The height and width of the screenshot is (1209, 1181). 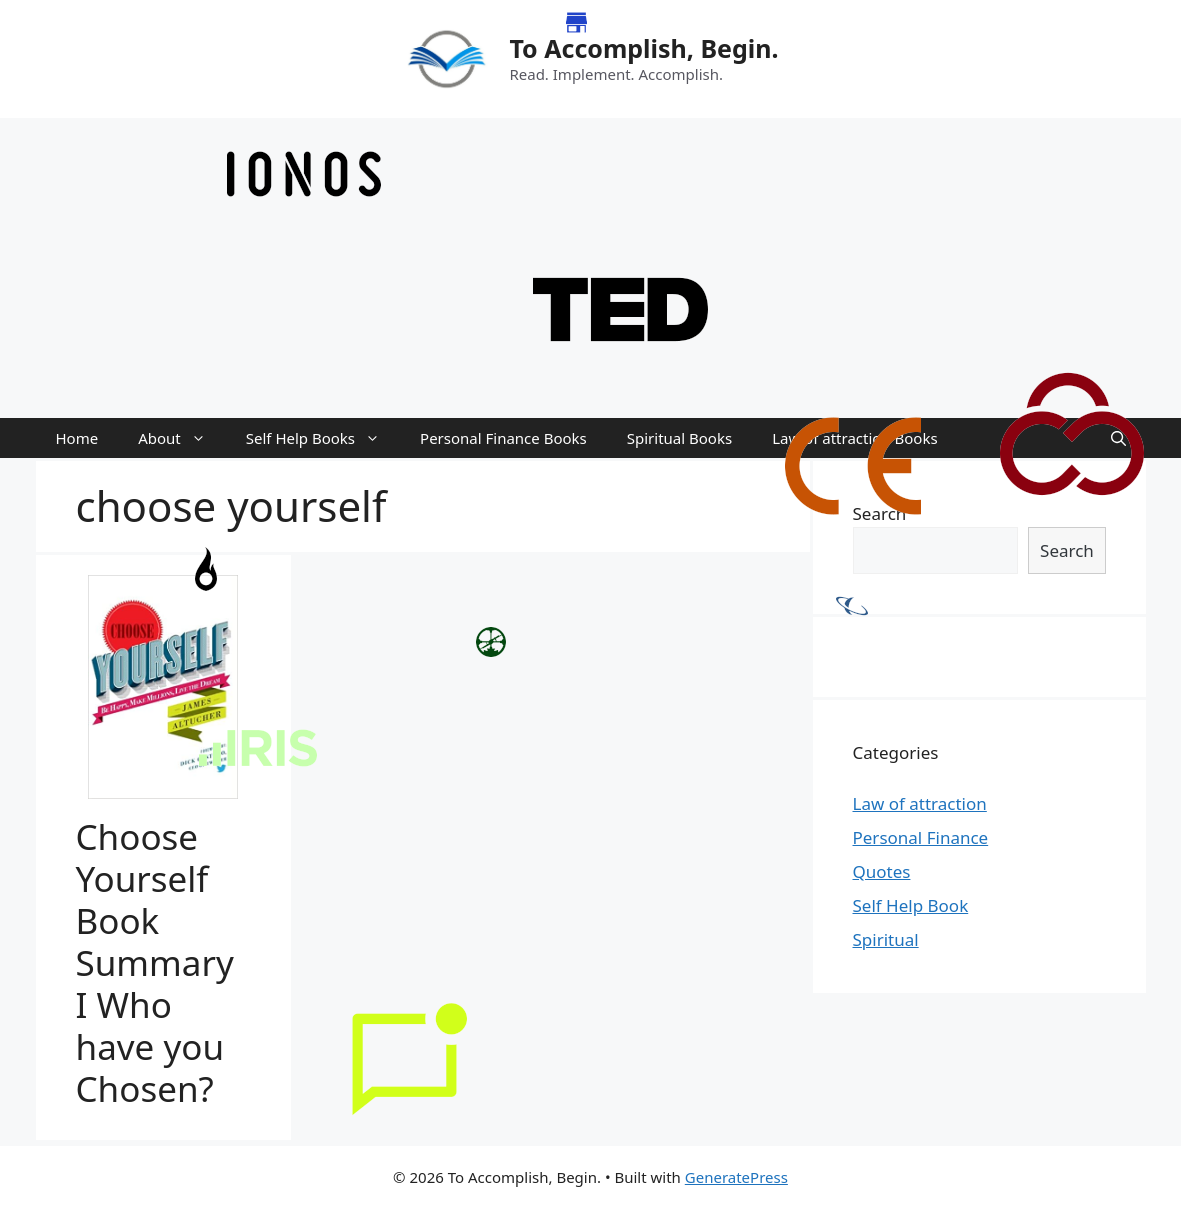 What do you see at coordinates (304, 174) in the screenshot?
I see `ionos web hosting and cloud services logo` at bounding box center [304, 174].